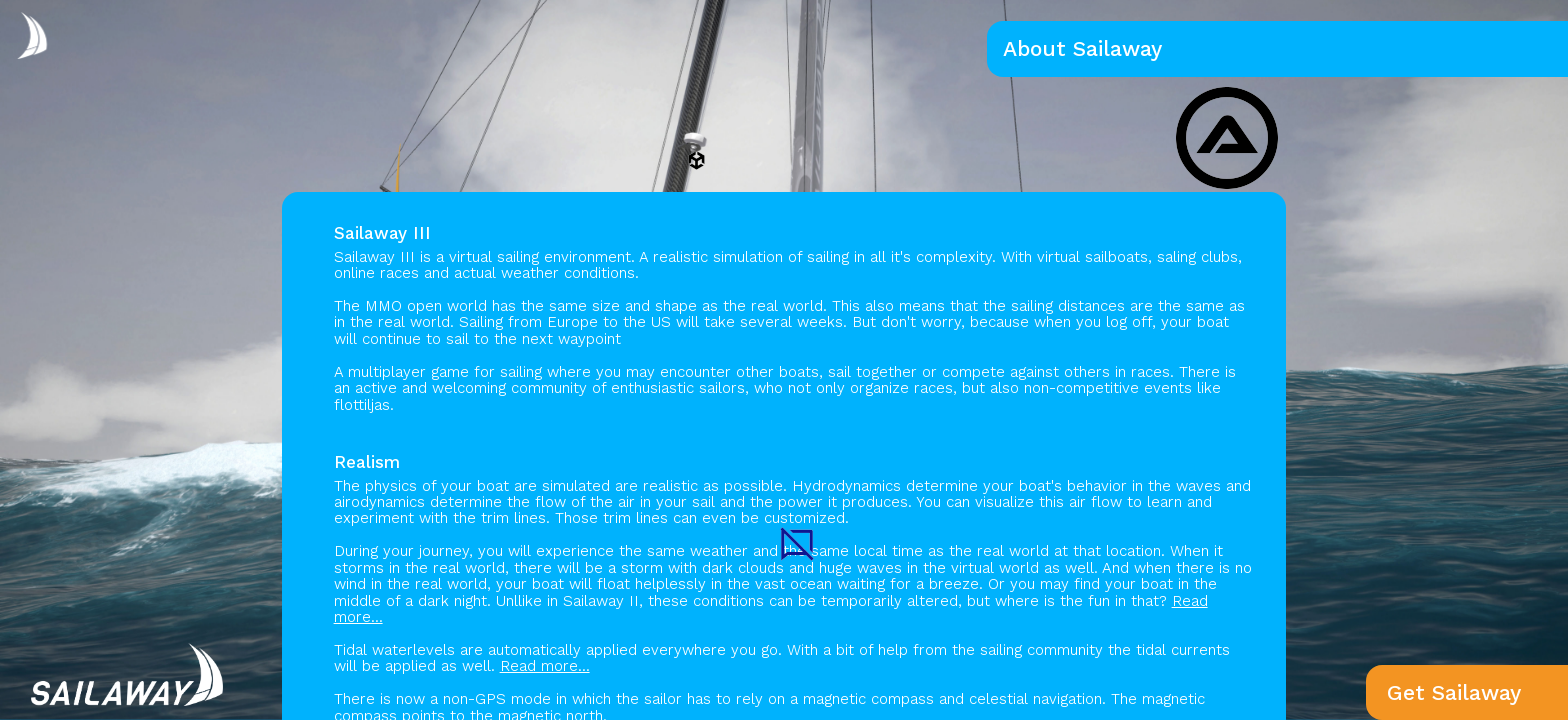 The image size is (1568, 720). Describe the element at coordinates (797, 544) in the screenshot. I see `disable chat or messaging` at that location.